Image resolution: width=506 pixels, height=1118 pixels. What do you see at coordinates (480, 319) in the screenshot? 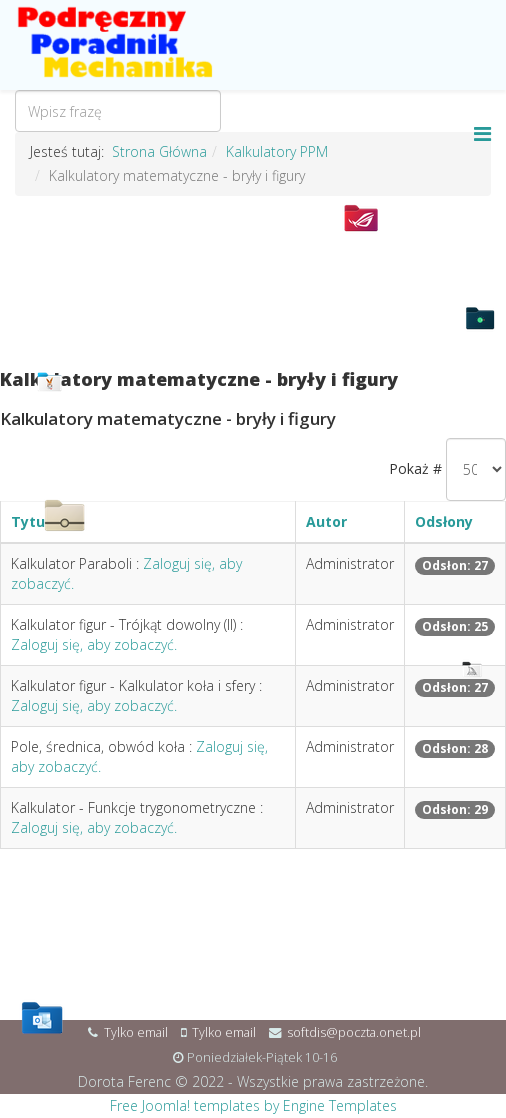
I see `open android 11 system folder` at bounding box center [480, 319].